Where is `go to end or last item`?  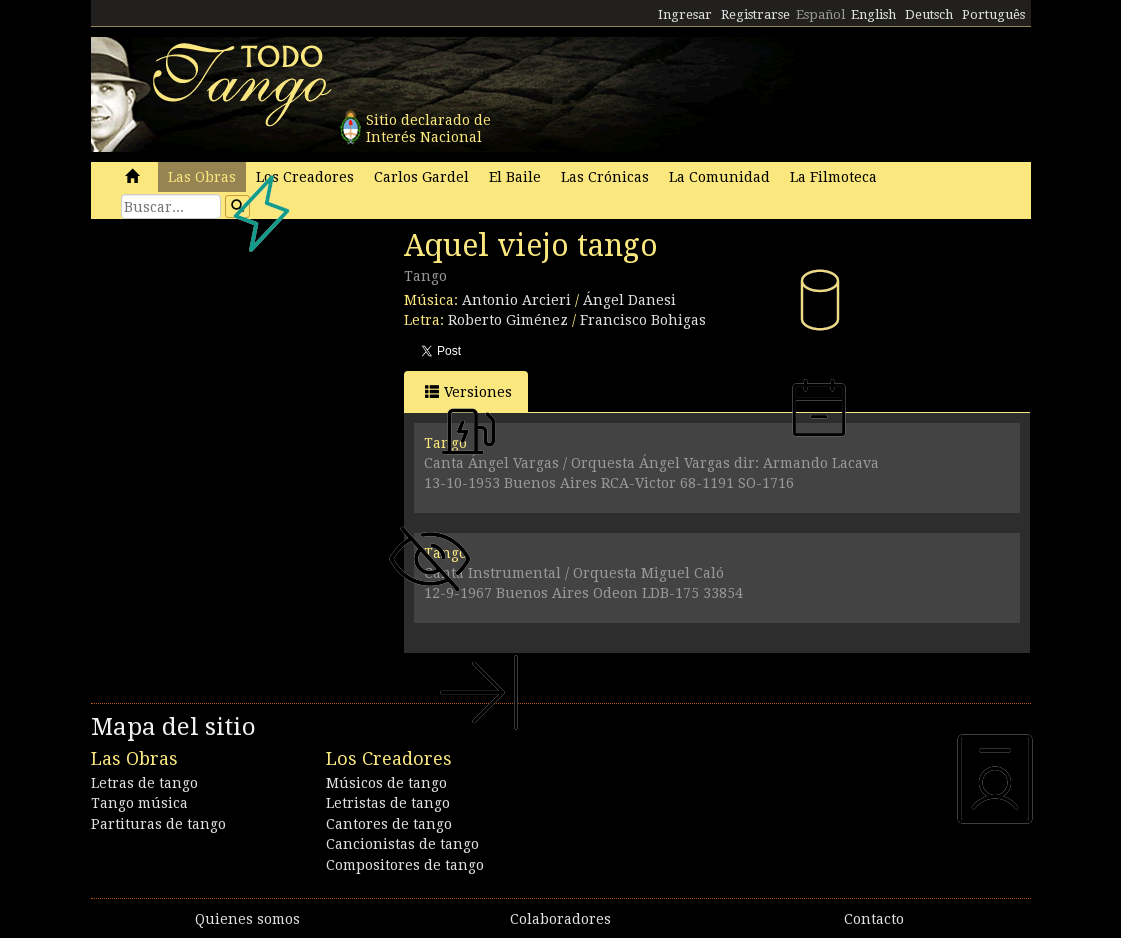
go to end or last item is located at coordinates (480, 692).